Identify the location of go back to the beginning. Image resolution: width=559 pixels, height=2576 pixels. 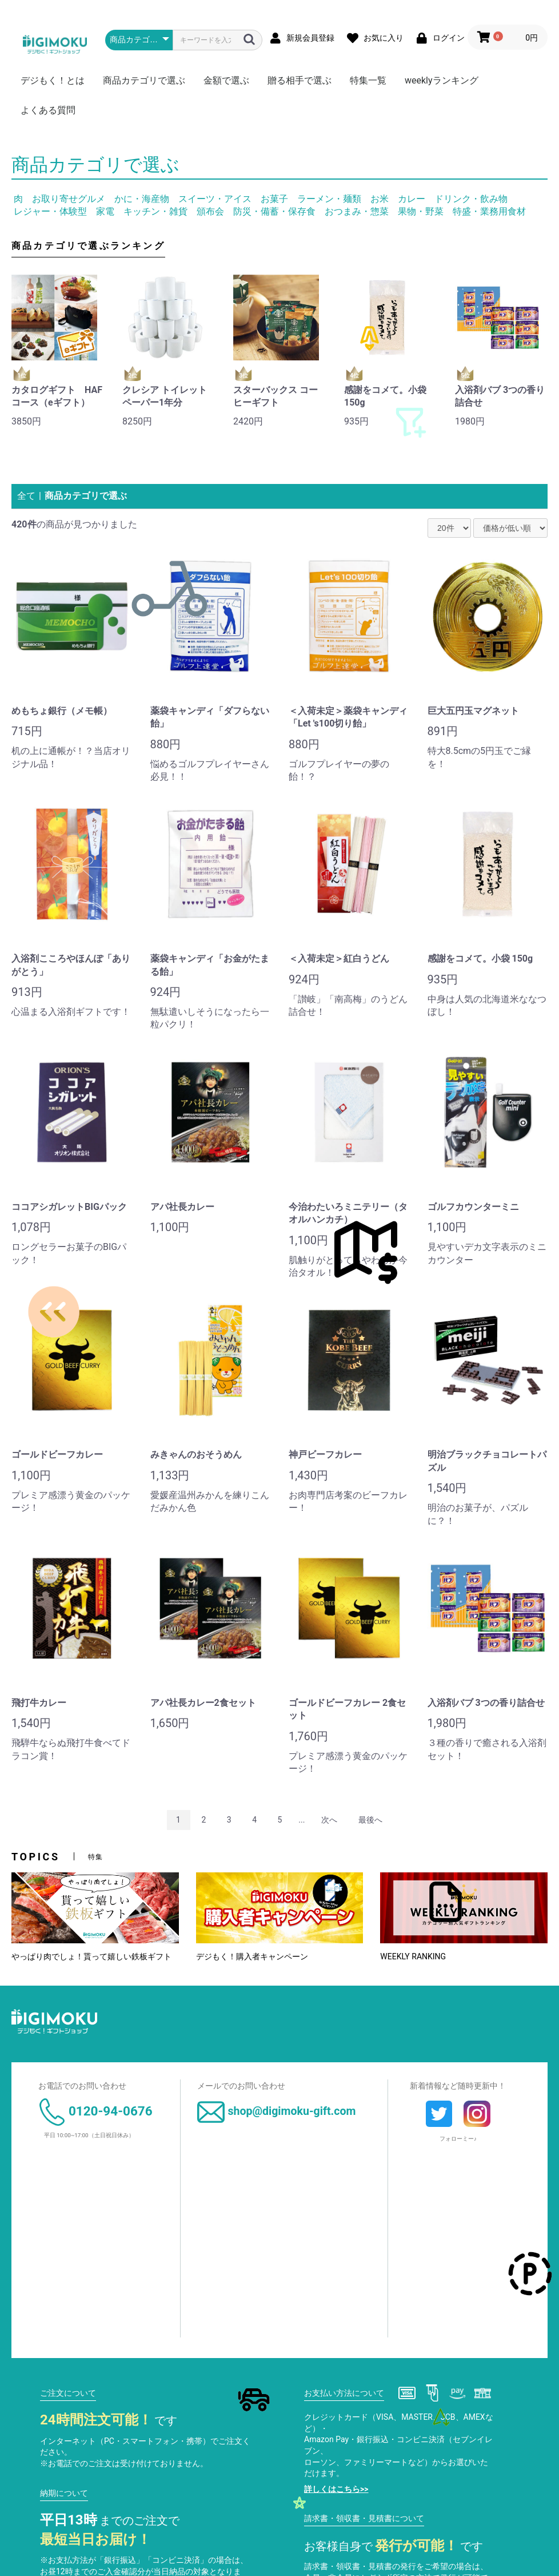
(54, 1312).